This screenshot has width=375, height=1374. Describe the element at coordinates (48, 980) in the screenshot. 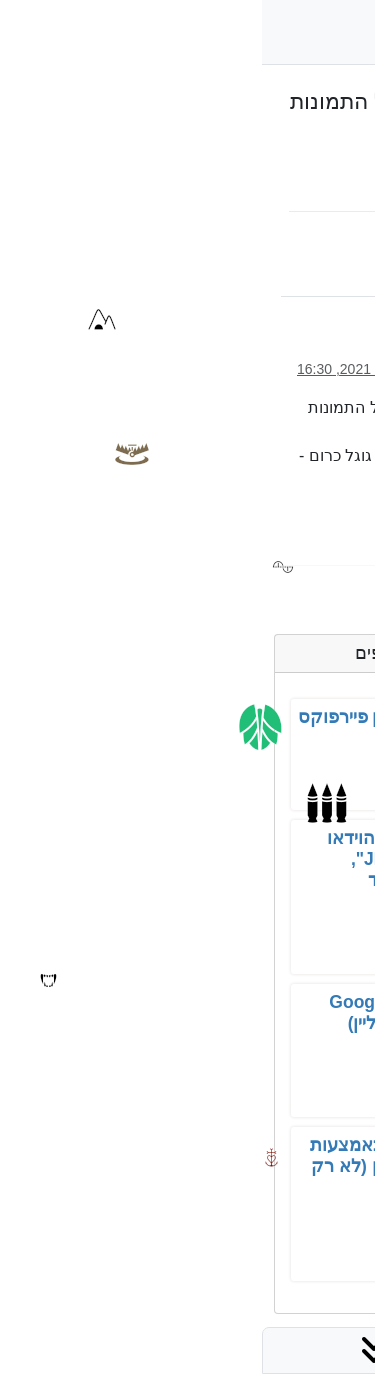

I see `select vampire or monster character type` at that location.